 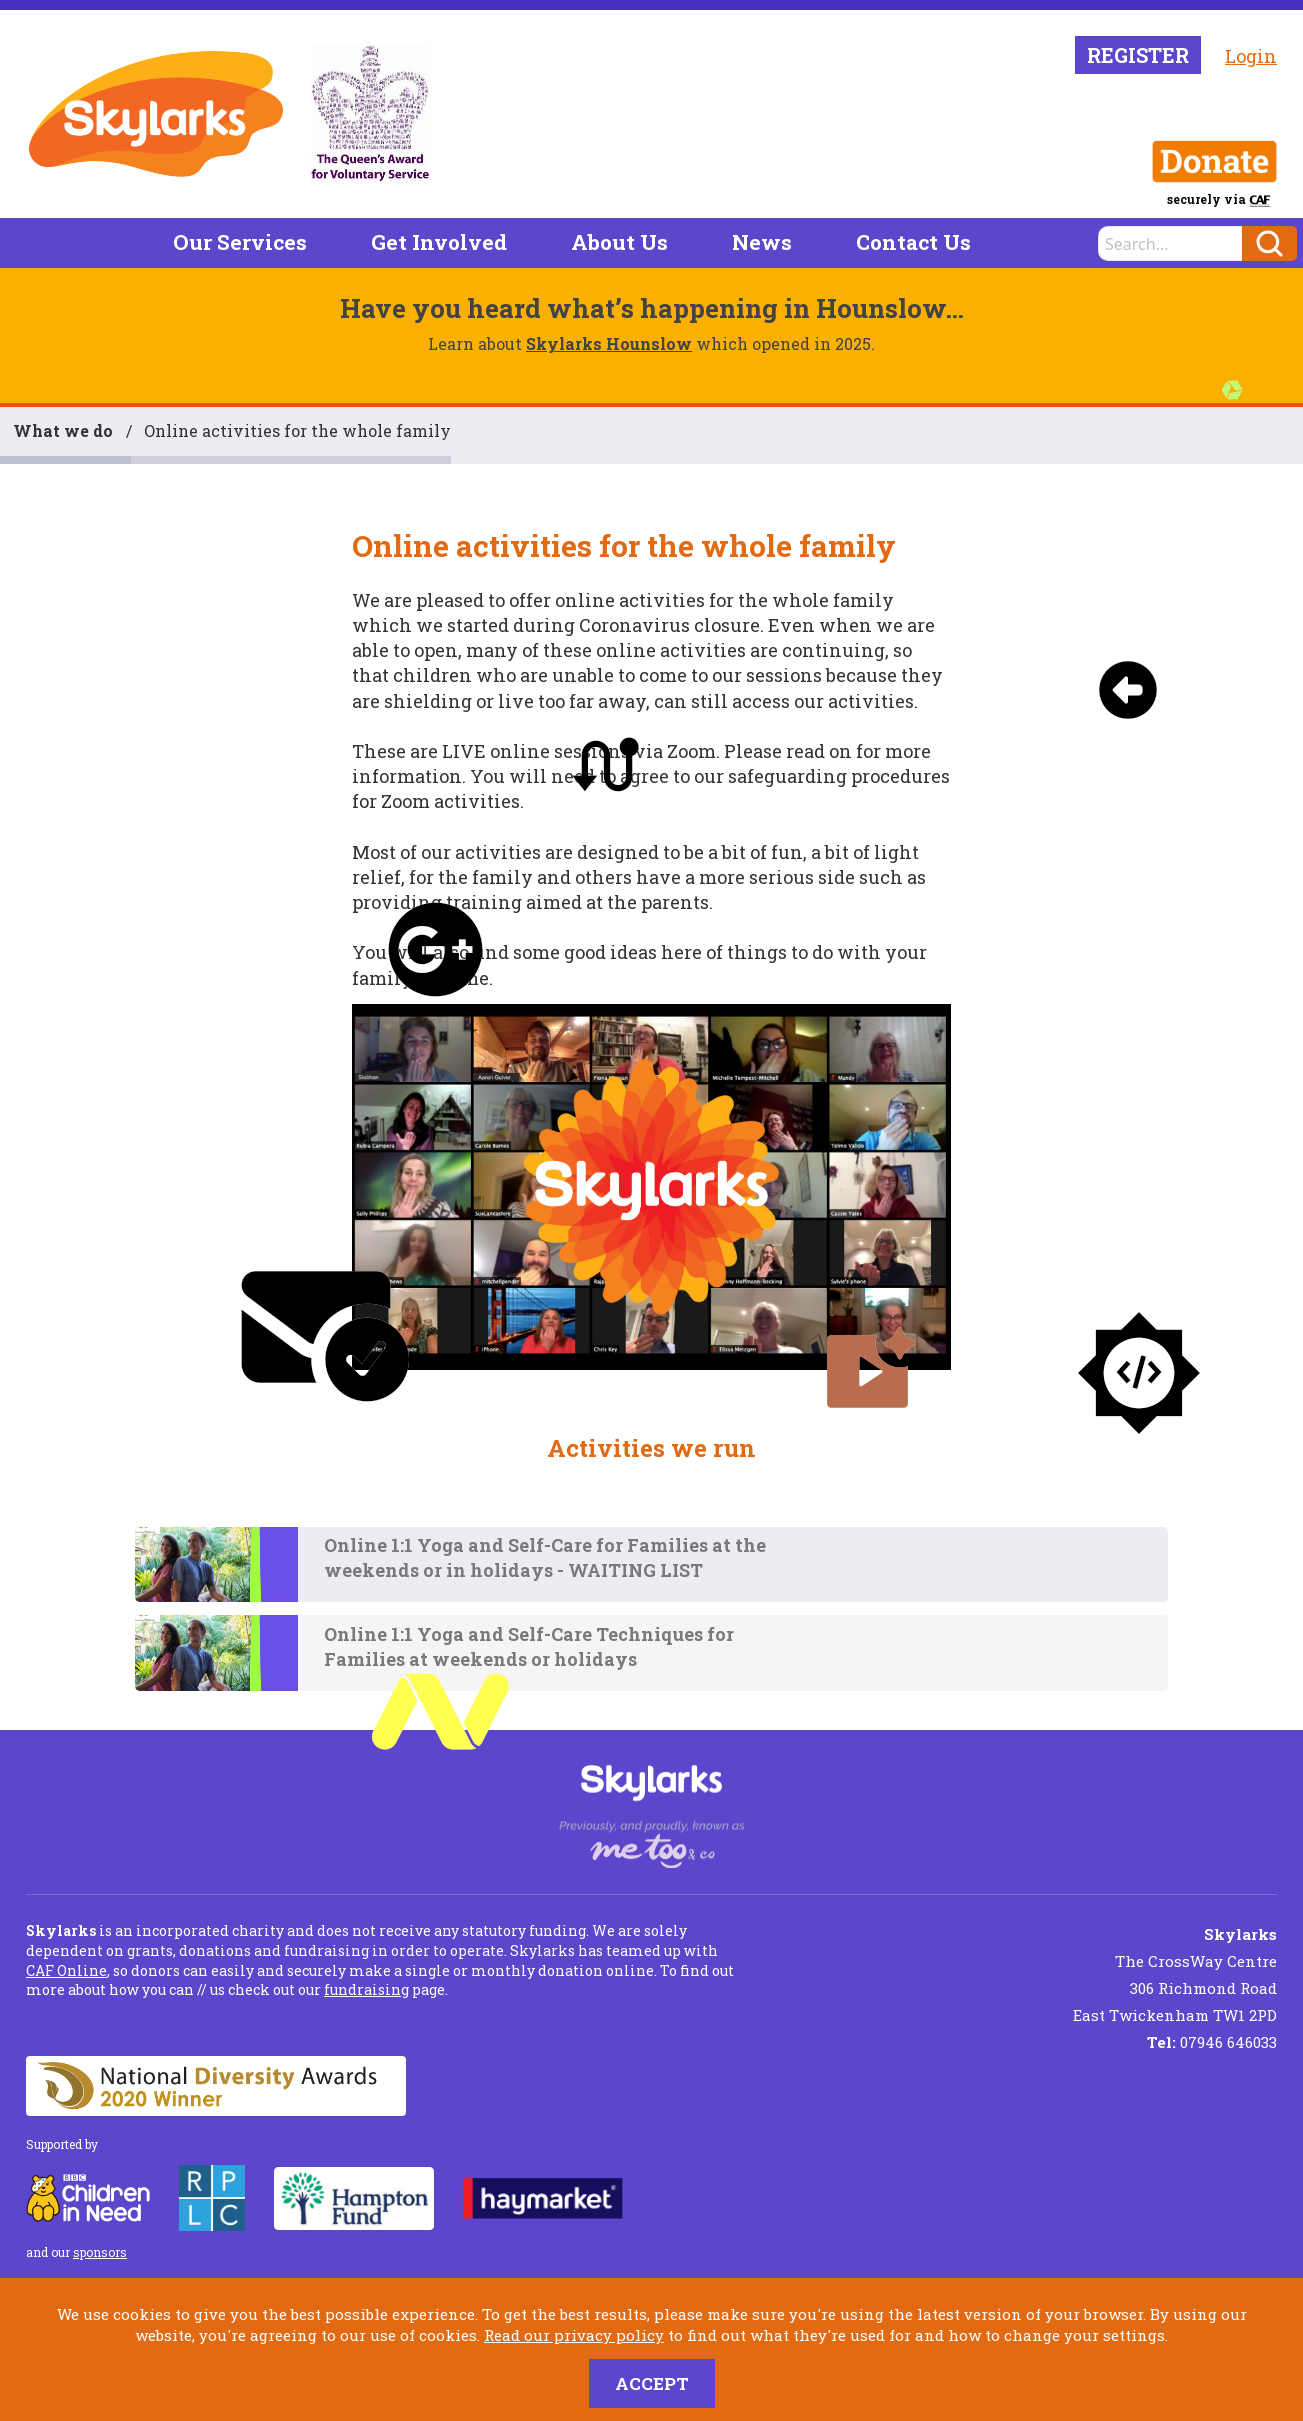 I want to click on access AI-powered video features, so click(x=867, y=1371).